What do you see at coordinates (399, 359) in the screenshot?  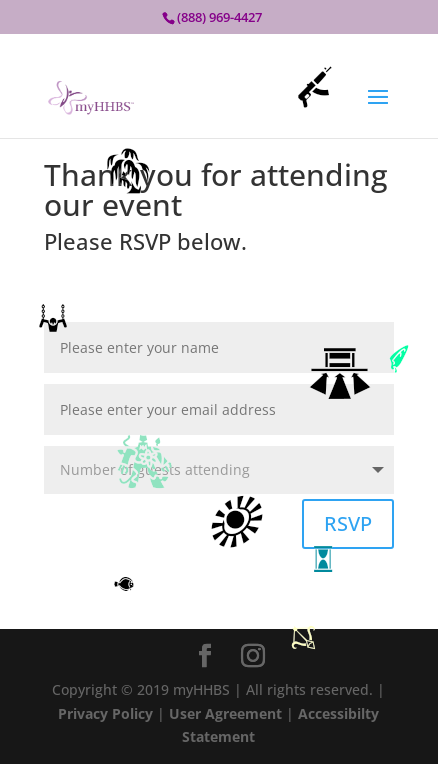 I see `select elf or fantasy race character` at bounding box center [399, 359].